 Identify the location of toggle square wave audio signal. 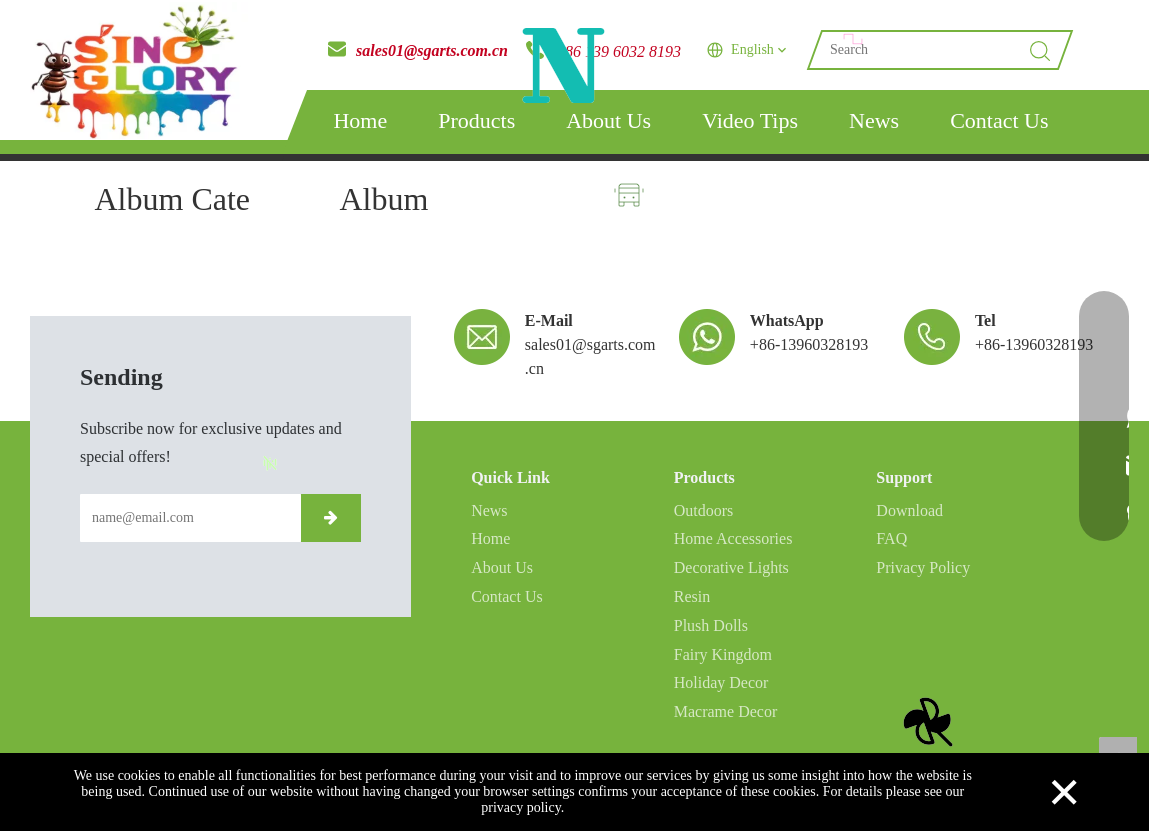
(853, 39).